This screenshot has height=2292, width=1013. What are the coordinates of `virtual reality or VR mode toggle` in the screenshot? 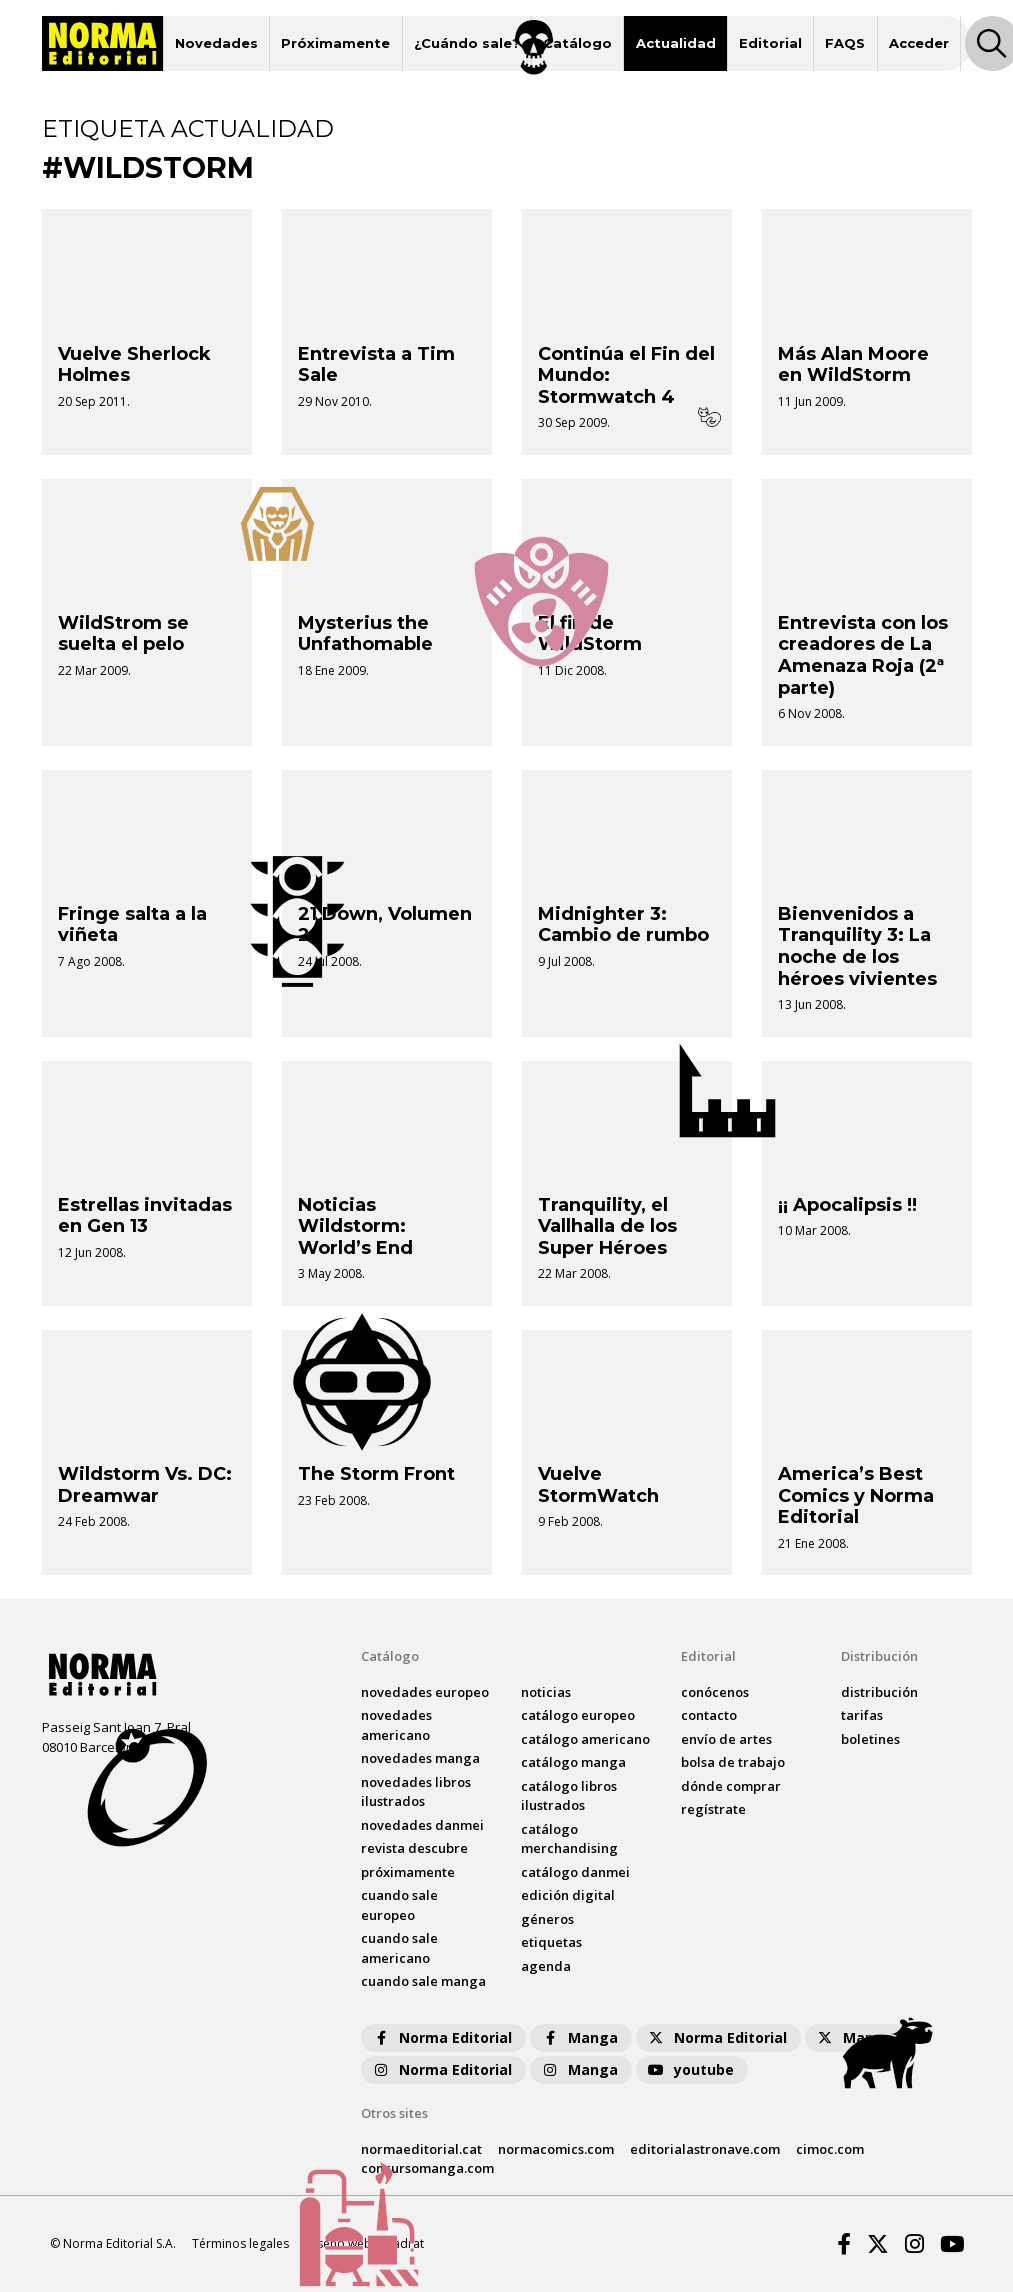 It's located at (362, 1382).